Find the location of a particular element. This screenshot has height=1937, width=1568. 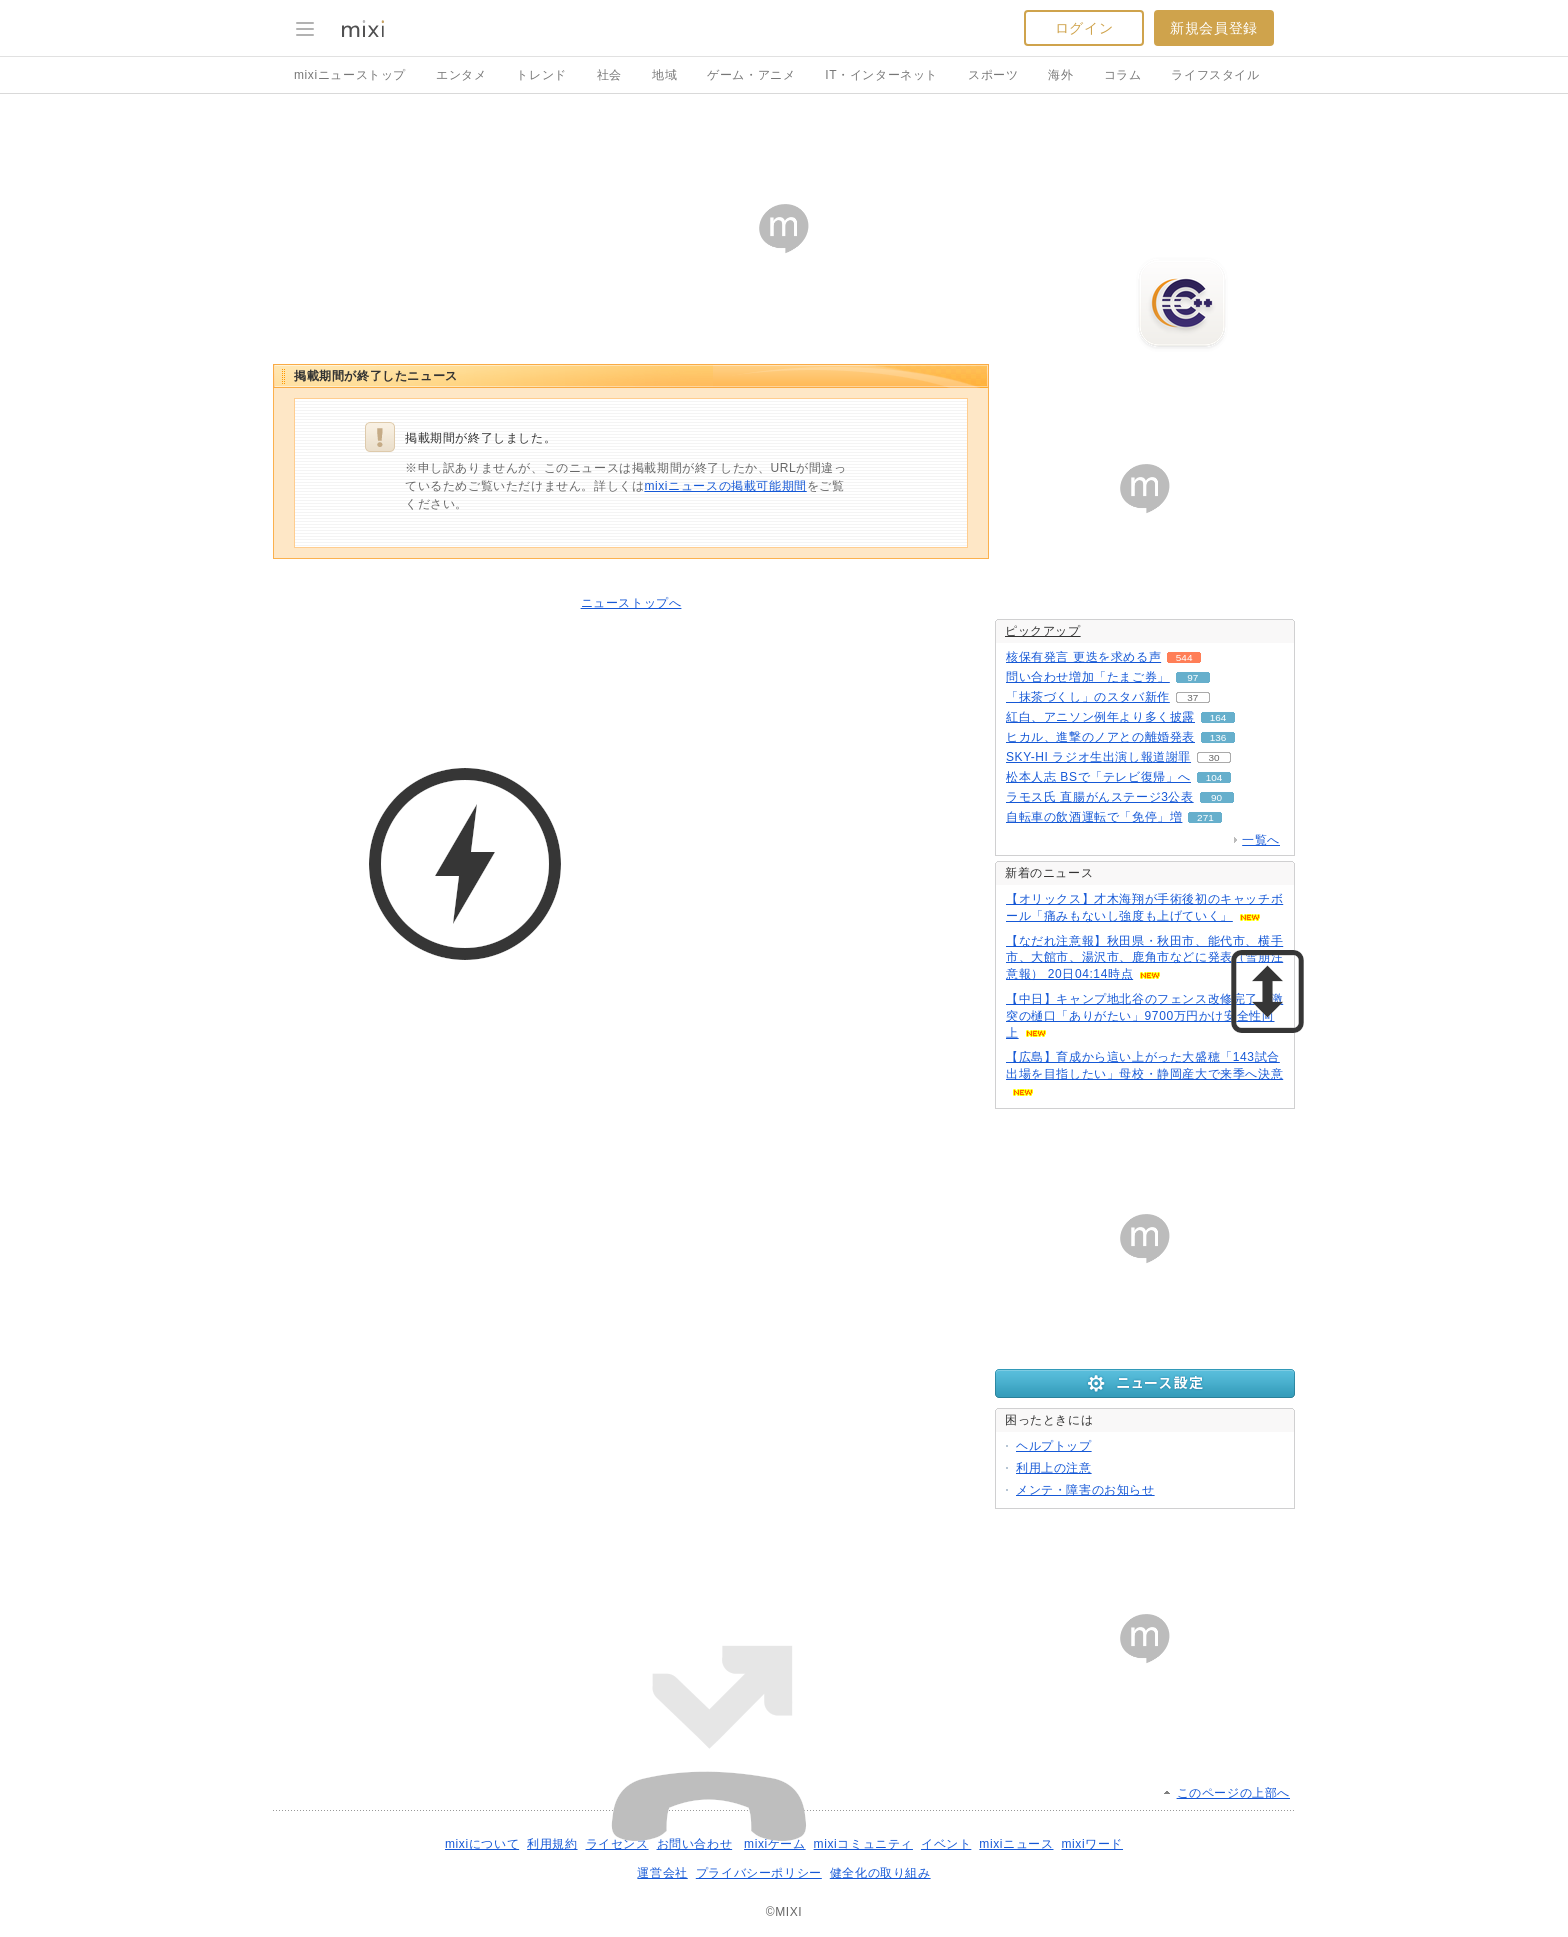

launch eclipse cdt development environment is located at coordinates (1182, 303).